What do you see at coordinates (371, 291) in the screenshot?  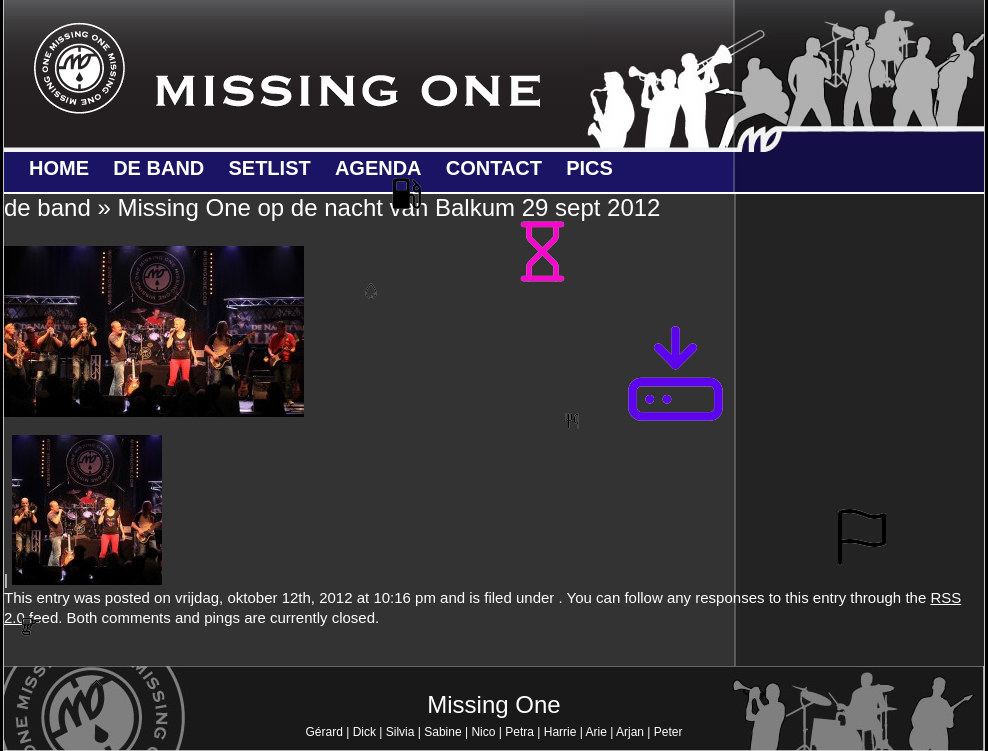 I see `indicates water or hydration tracking` at bounding box center [371, 291].